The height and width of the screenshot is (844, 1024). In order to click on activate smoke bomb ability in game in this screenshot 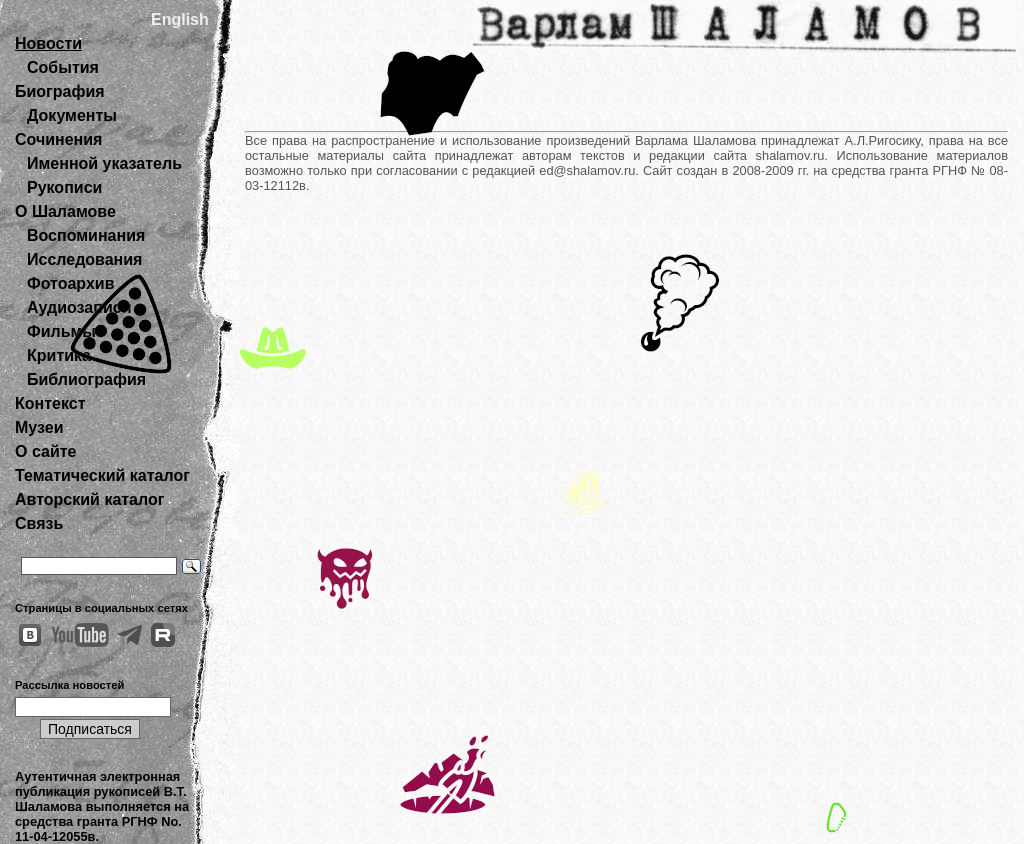, I will do `click(680, 303)`.